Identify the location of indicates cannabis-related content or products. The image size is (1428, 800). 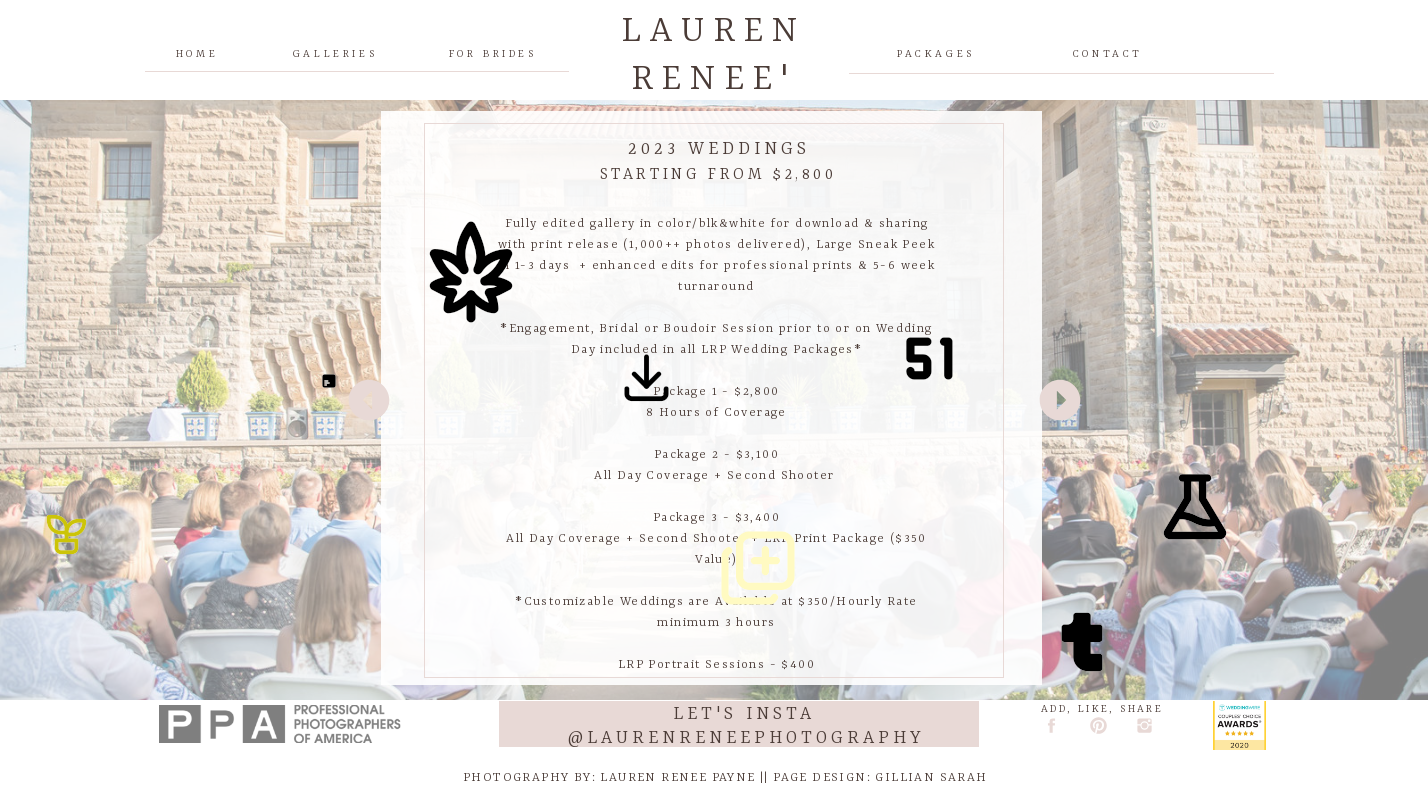
(471, 272).